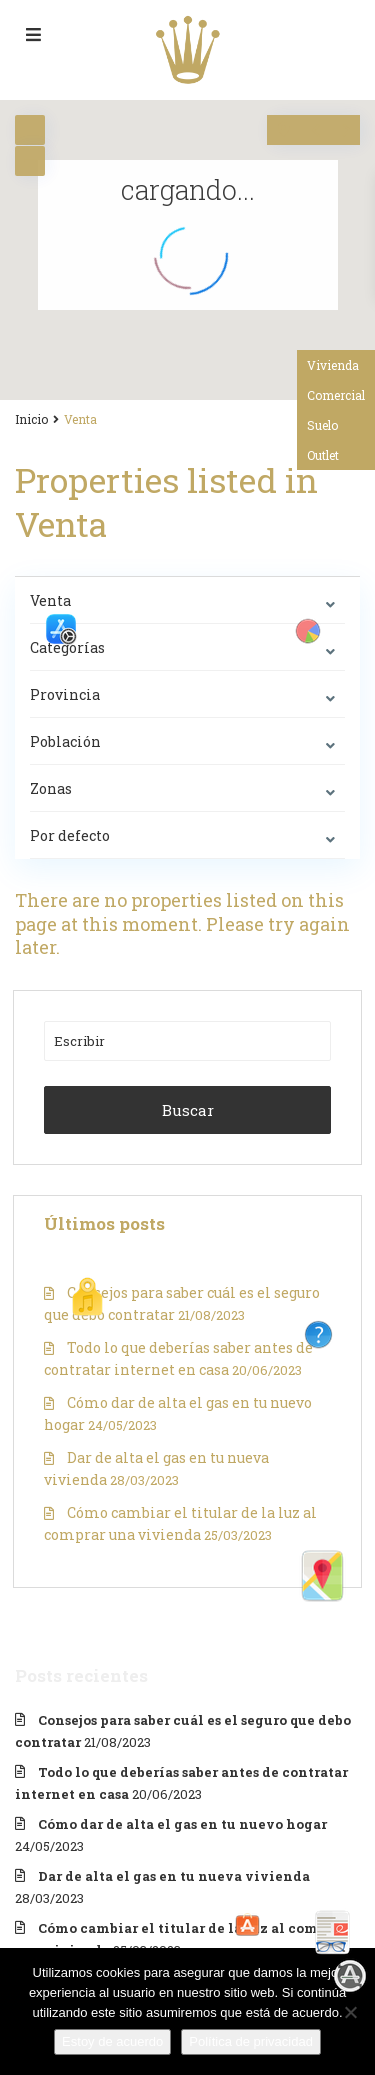 Image resolution: width=375 pixels, height=2075 pixels. Describe the element at coordinates (61, 629) in the screenshot. I see `open software properties or developer settings` at that location.